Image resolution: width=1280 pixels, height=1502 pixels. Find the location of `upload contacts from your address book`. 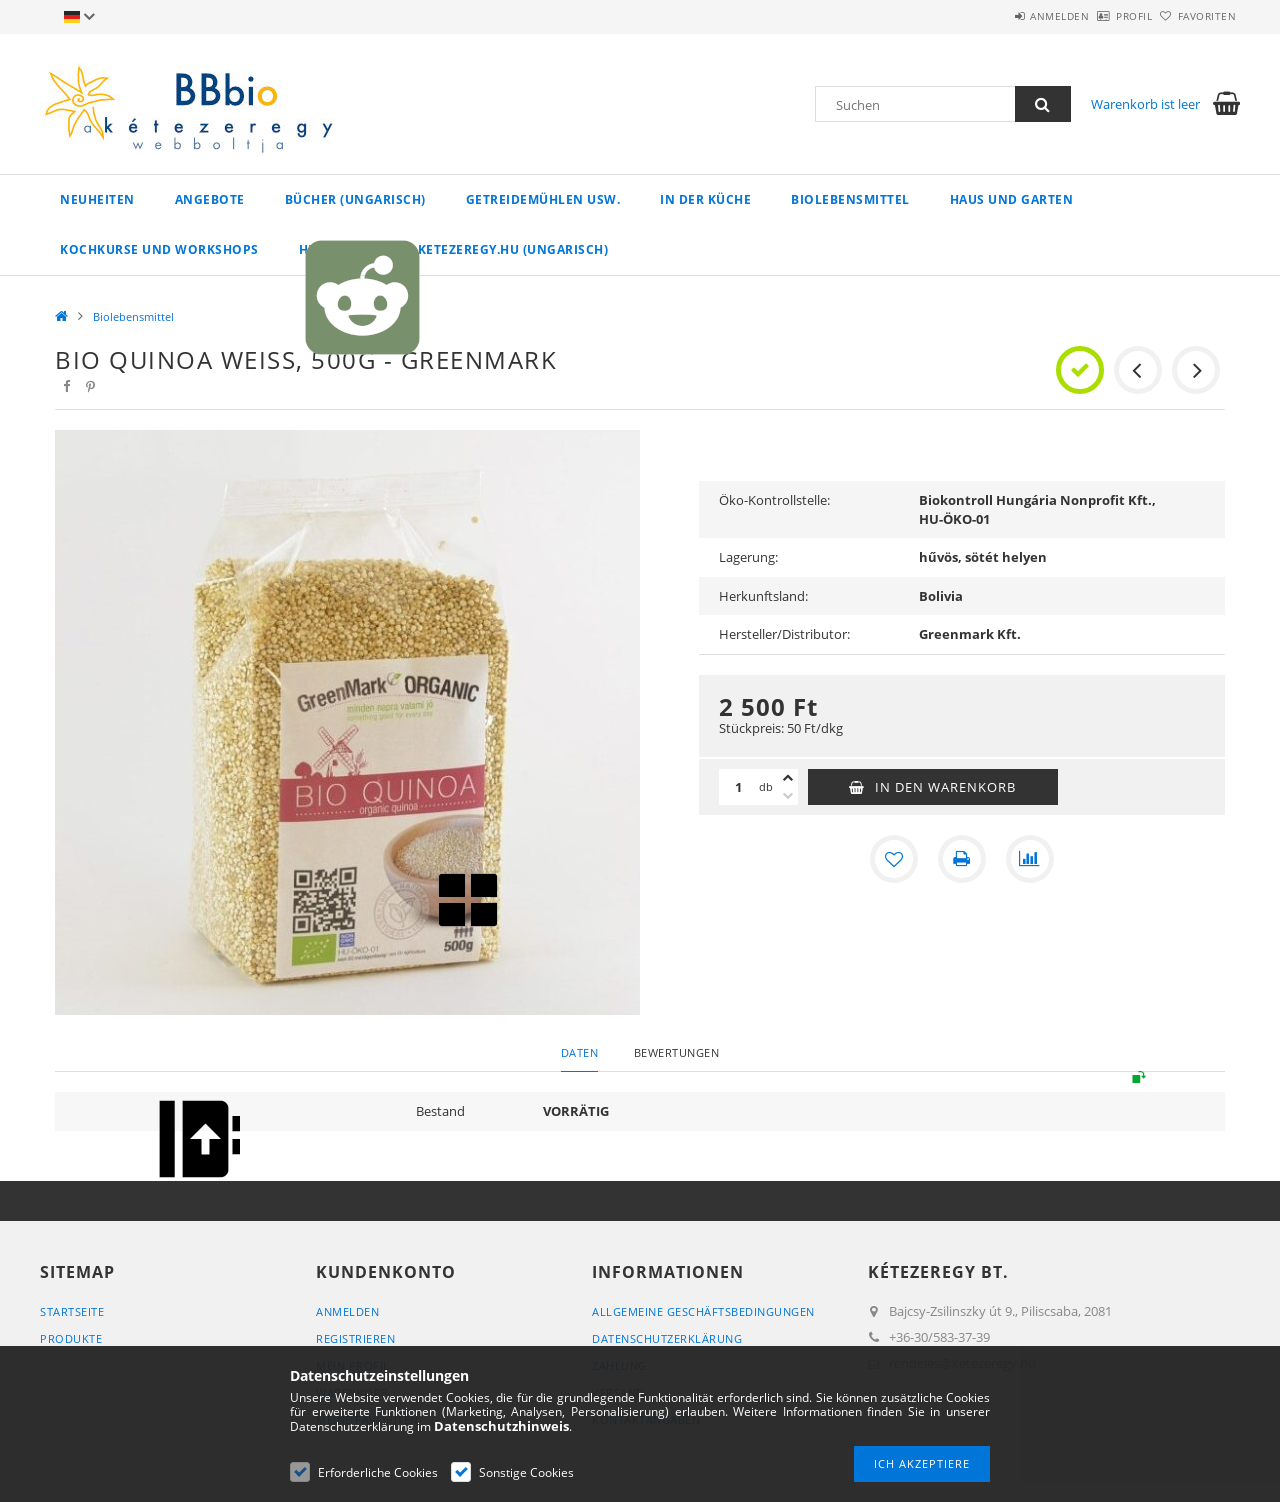

upload contacts from your address book is located at coordinates (194, 1139).